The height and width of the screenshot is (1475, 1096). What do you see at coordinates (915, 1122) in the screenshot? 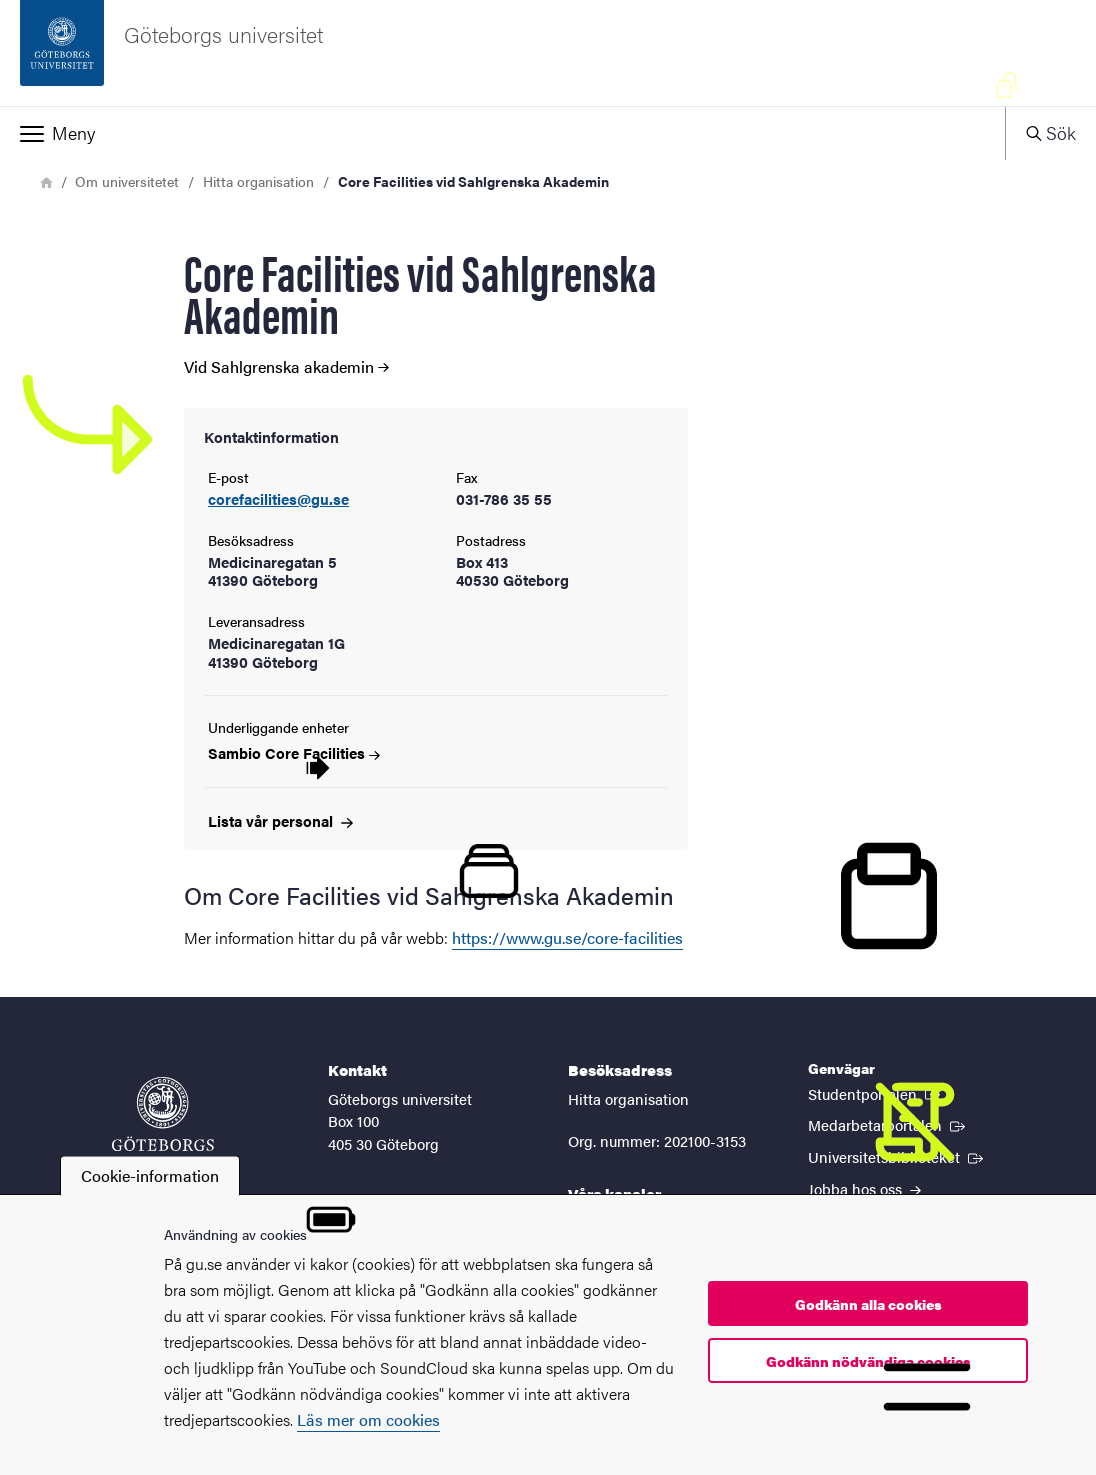
I see `license unavailable or revoked` at bounding box center [915, 1122].